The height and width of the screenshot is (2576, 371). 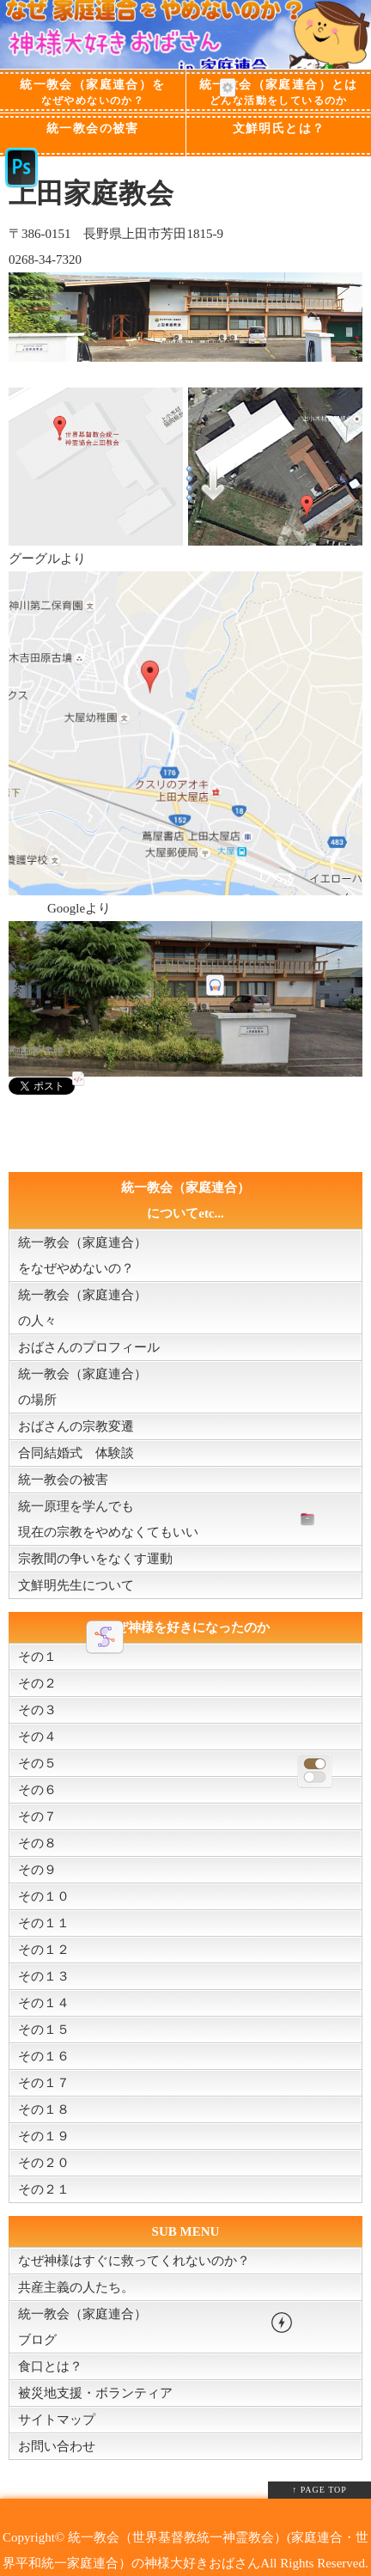 I want to click on maven xml configuration file, so click(x=78, y=1078).